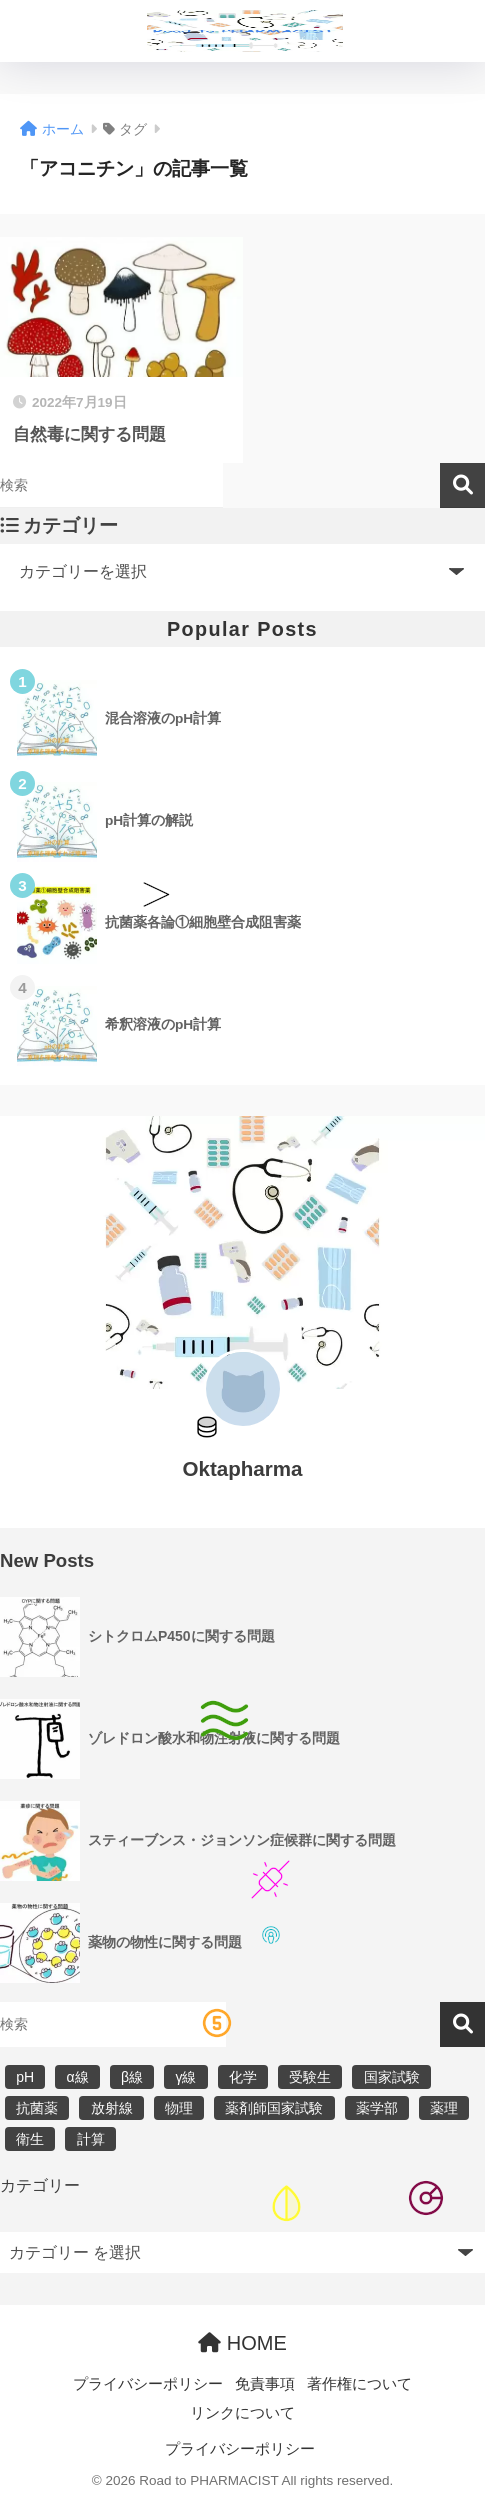 The height and width of the screenshot is (2504, 485). What do you see at coordinates (154, 894) in the screenshot?
I see `navigate to the next item` at bounding box center [154, 894].